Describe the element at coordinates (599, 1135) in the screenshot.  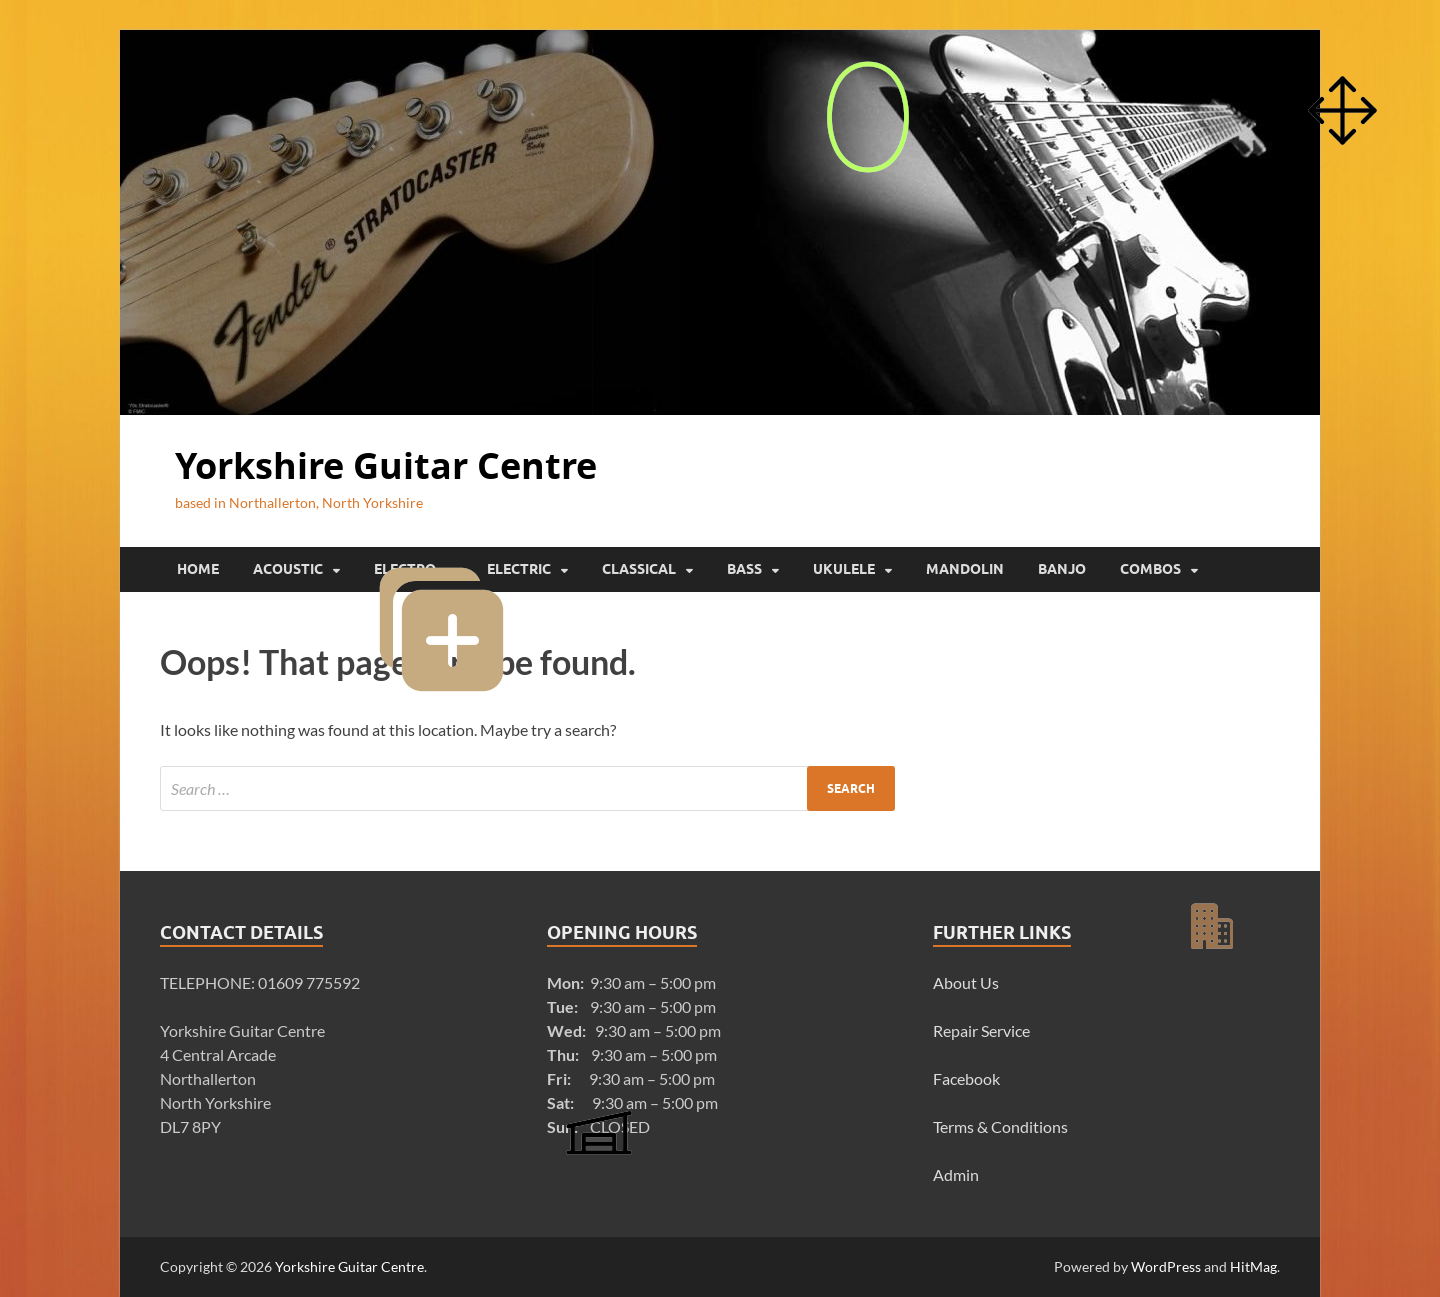
I see `access warehouse or storage inventory` at that location.